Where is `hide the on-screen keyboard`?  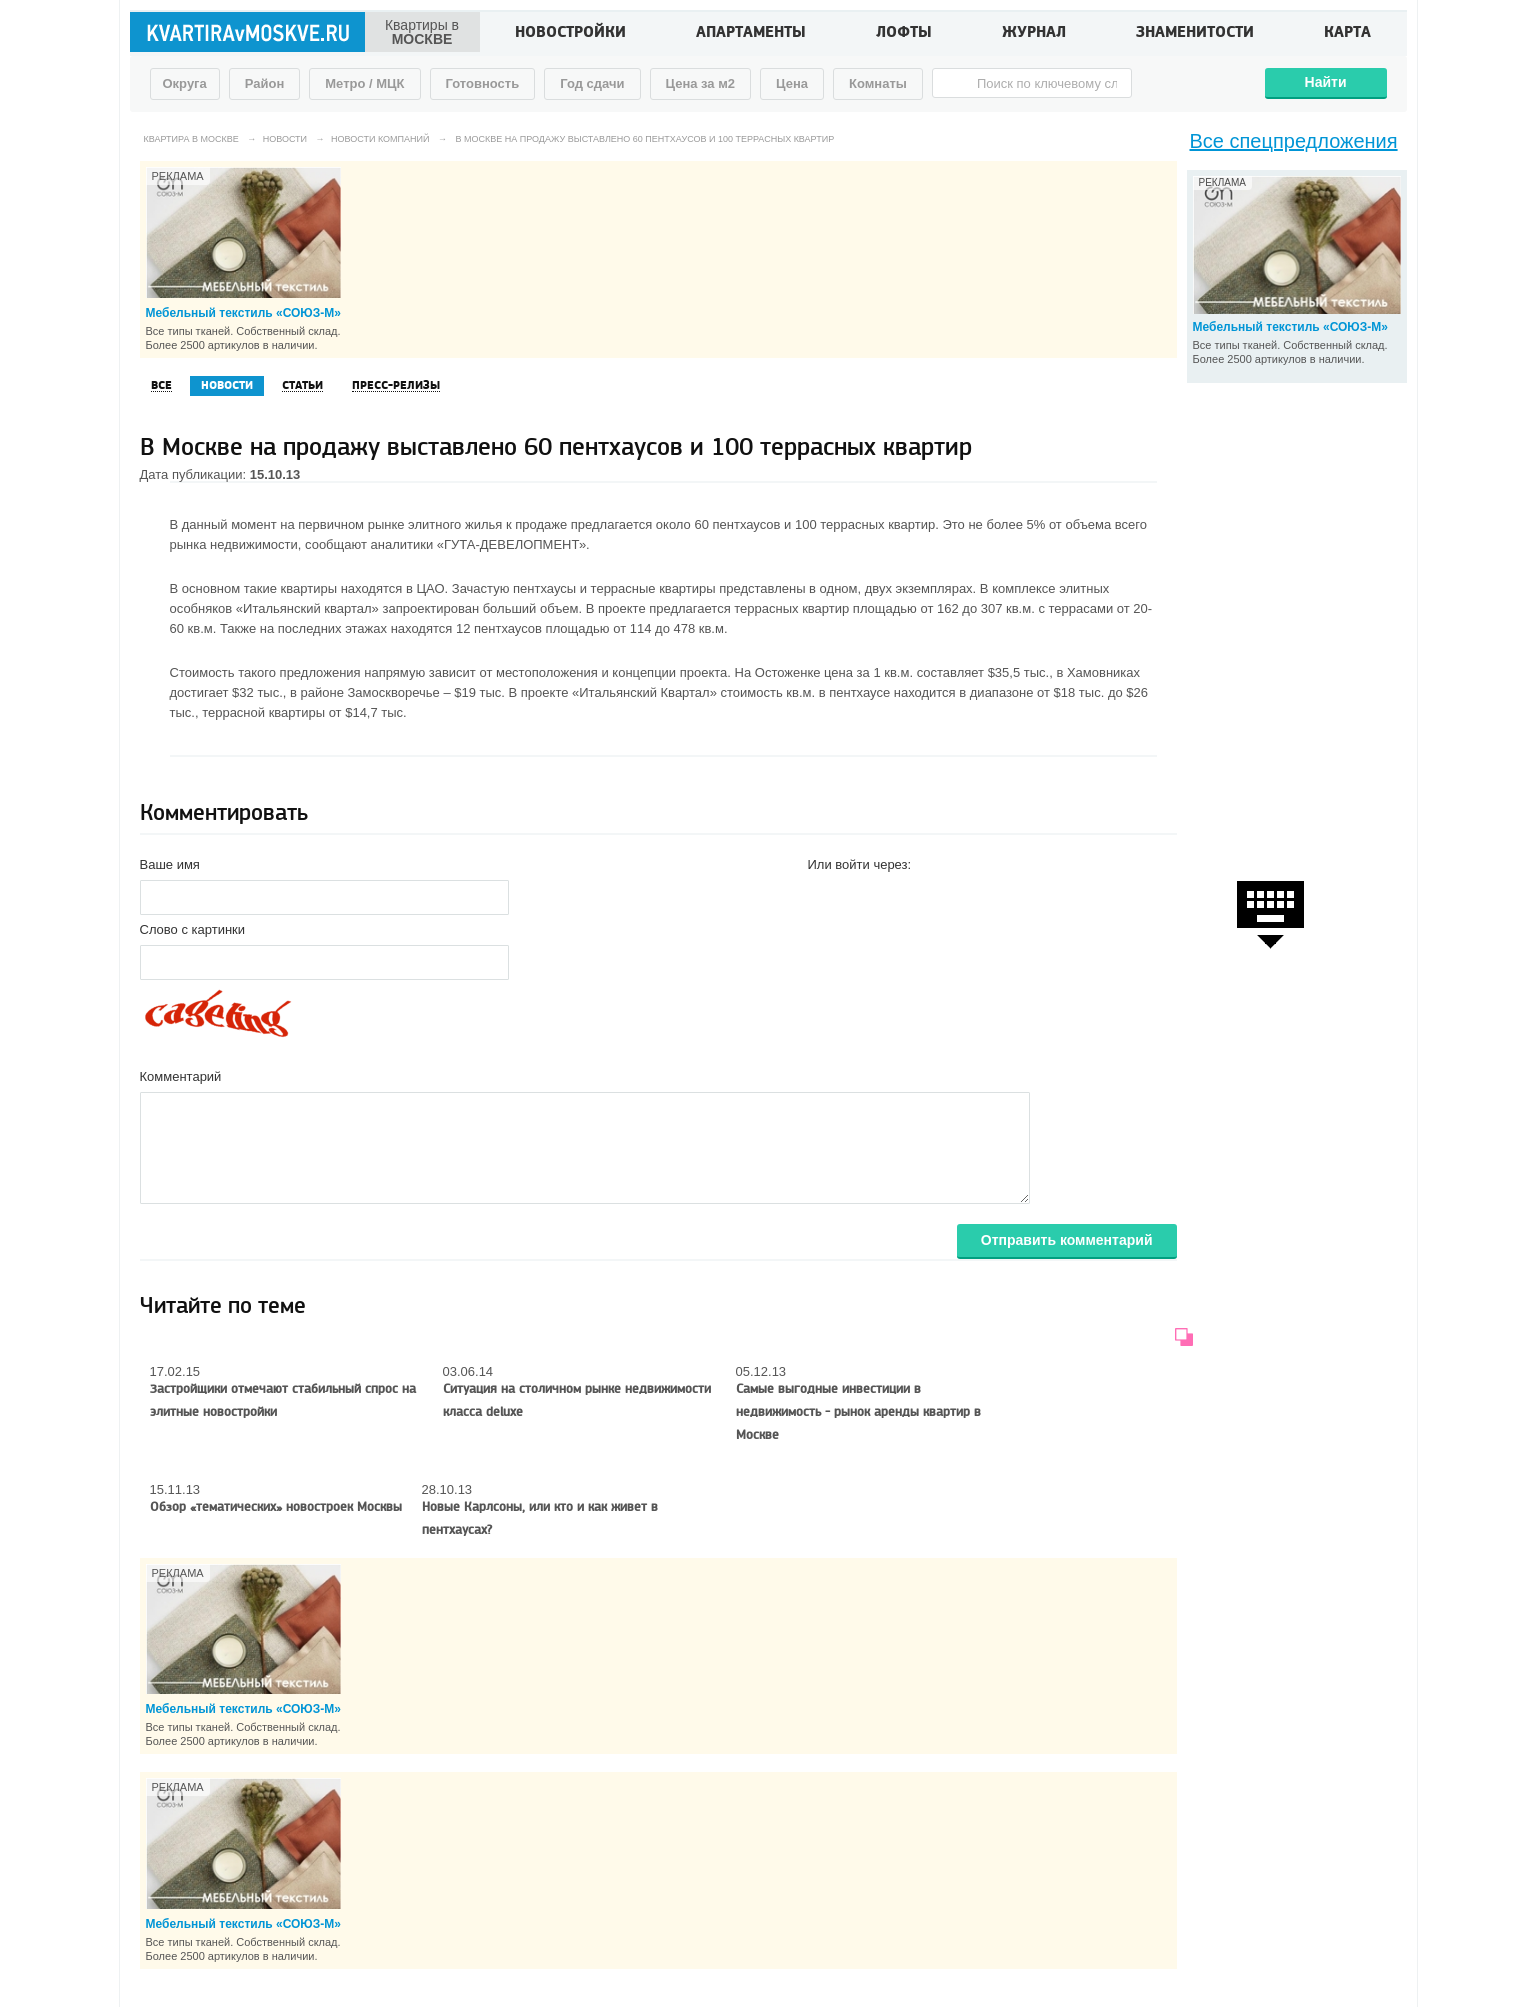
hide the on-screen keyboard is located at coordinates (1270, 911).